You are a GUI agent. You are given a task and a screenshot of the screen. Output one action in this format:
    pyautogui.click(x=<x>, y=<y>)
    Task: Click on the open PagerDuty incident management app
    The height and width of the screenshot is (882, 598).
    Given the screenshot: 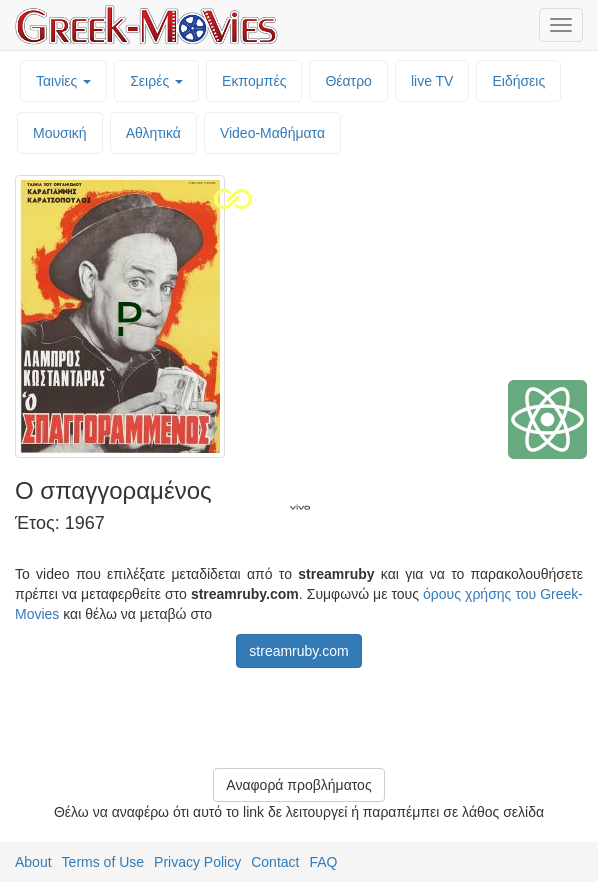 What is the action you would take?
    pyautogui.click(x=130, y=319)
    